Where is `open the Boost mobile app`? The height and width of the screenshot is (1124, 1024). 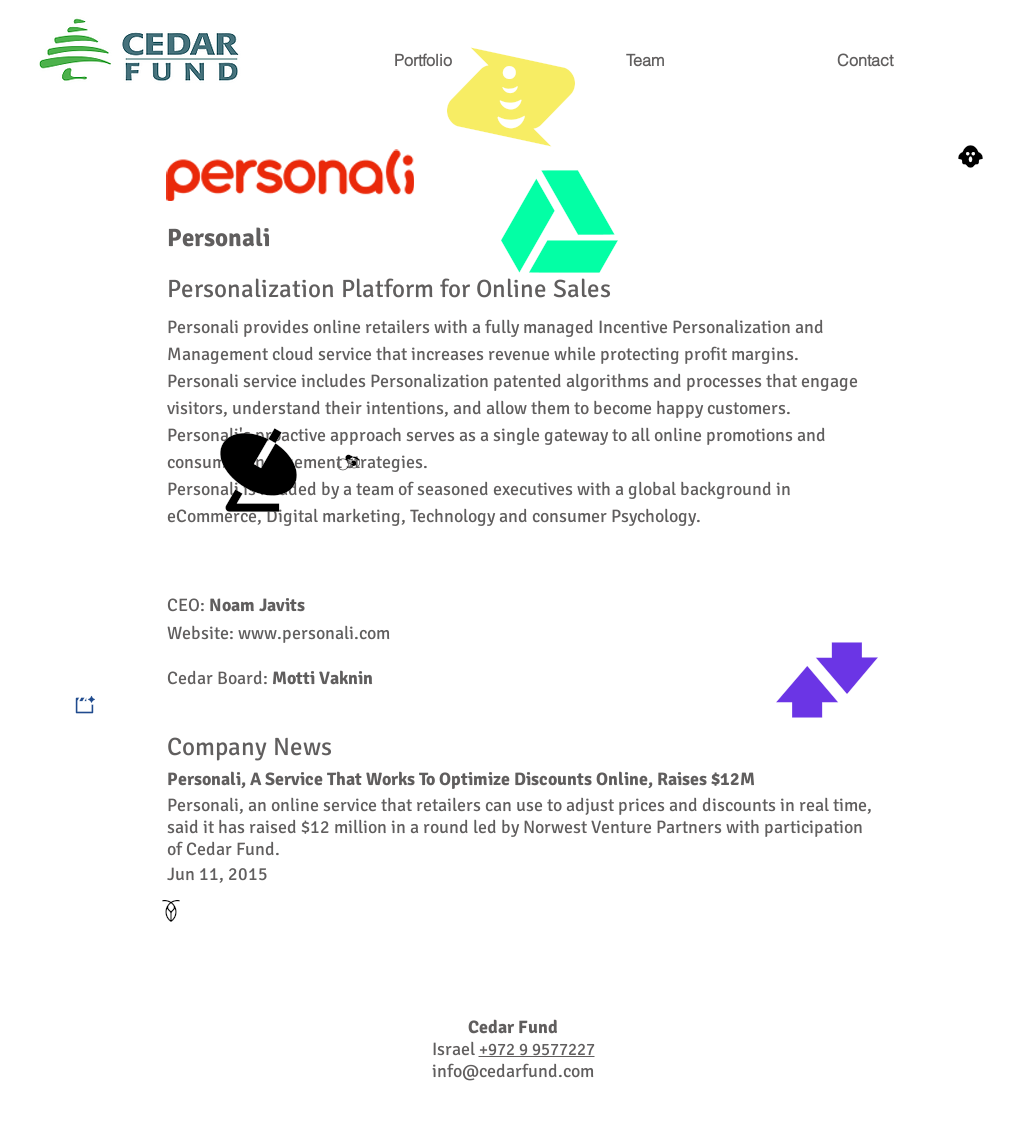 open the Boost mobile app is located at coordinates (511, 97).